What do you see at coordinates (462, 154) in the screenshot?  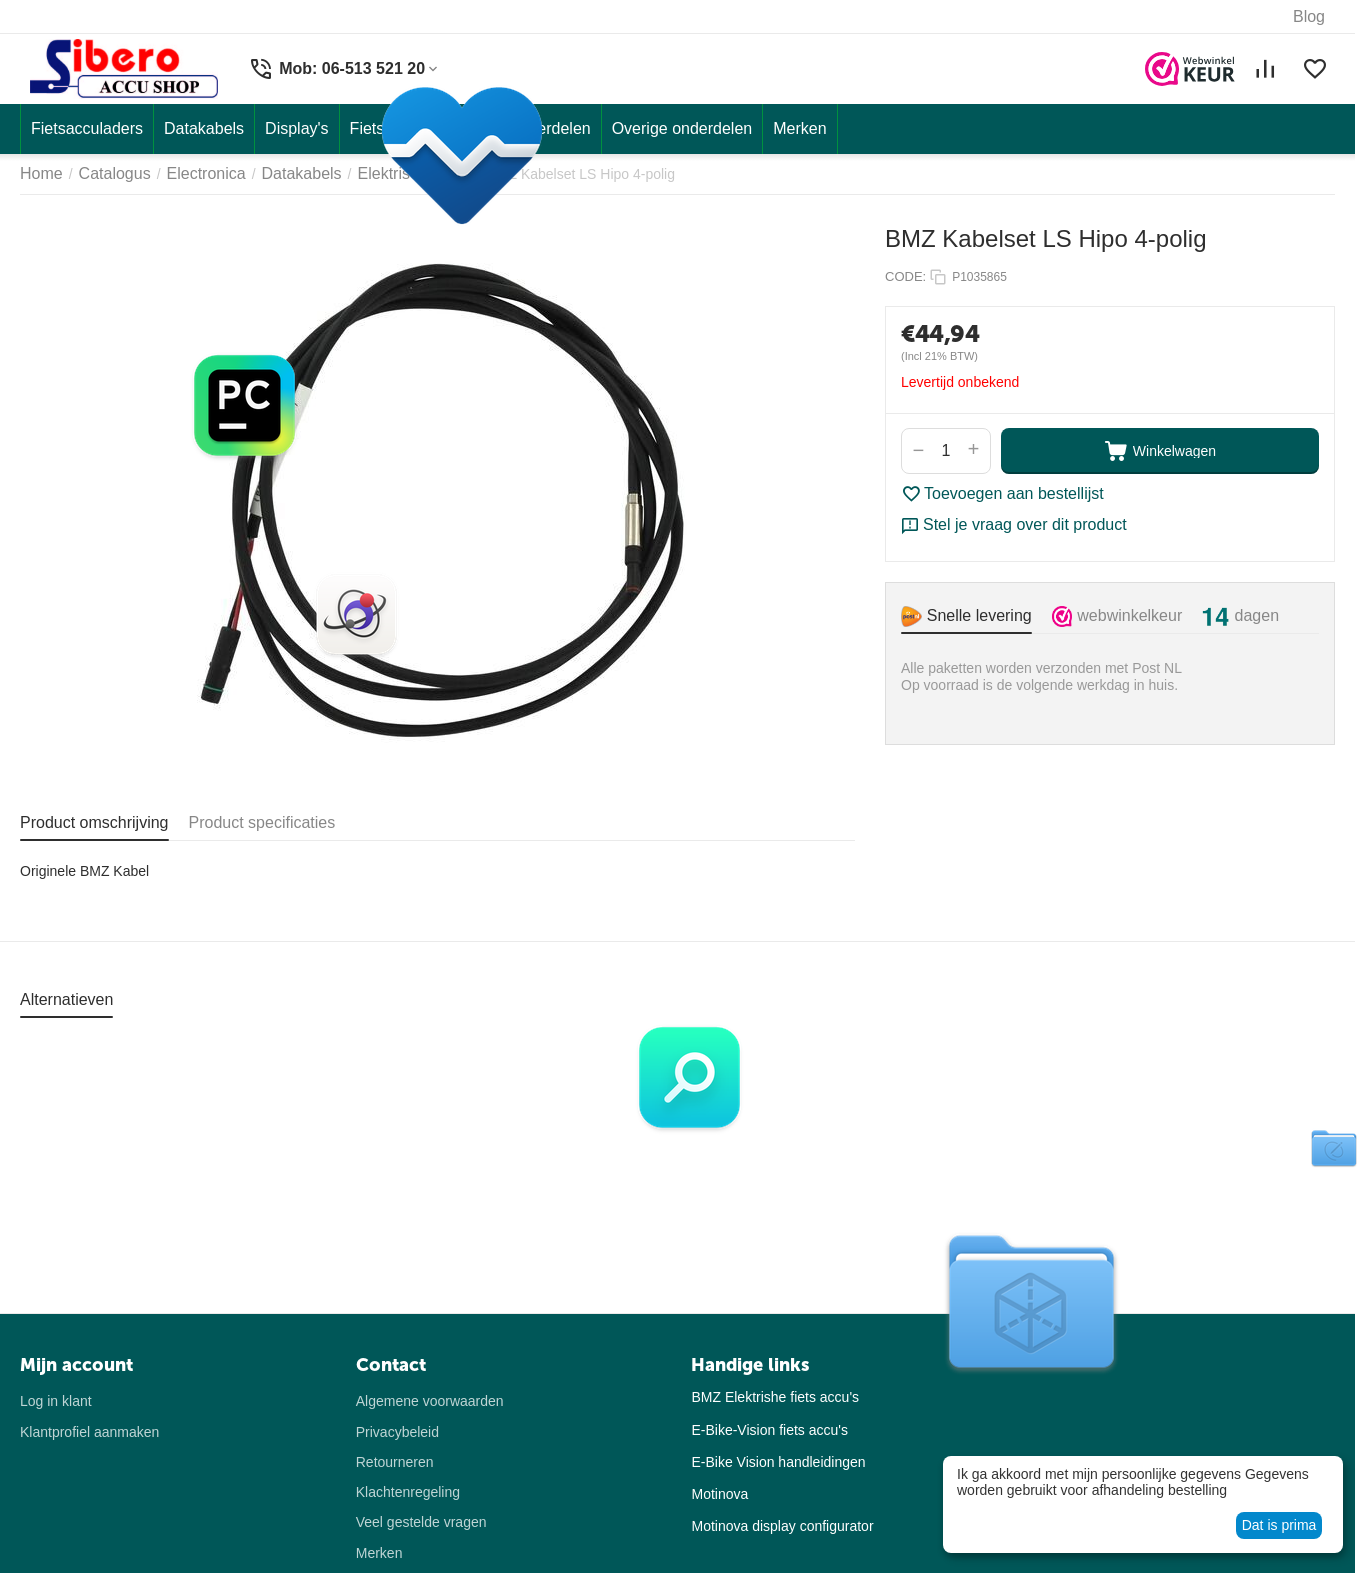 I see `open the health app` at bounding box center [462, 154].